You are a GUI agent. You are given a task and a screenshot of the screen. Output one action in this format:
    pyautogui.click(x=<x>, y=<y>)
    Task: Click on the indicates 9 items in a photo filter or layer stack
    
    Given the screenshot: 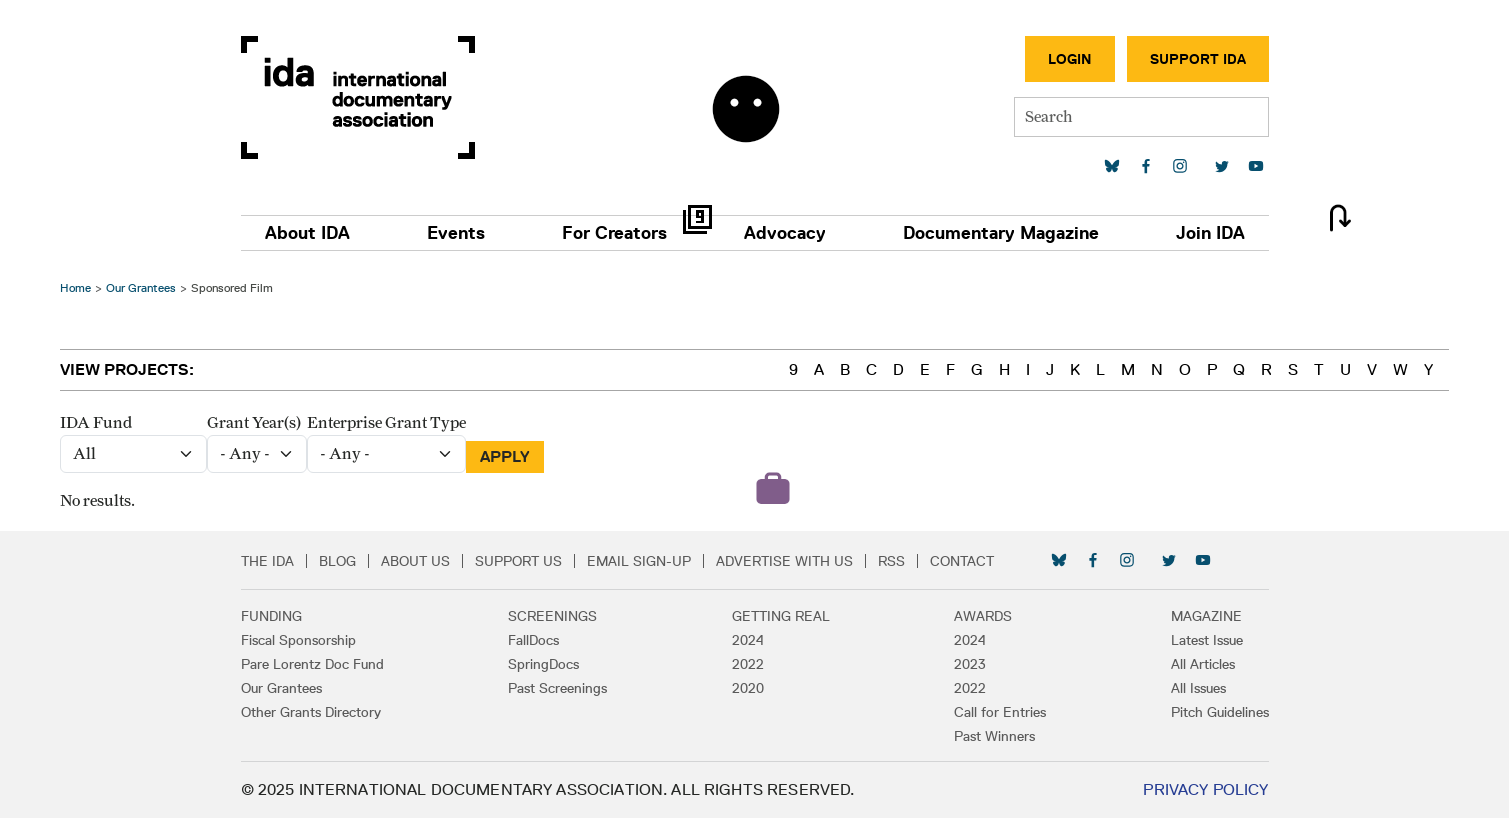 What is the action you would take?
    pyautogui.click(x=697, y=219)
    